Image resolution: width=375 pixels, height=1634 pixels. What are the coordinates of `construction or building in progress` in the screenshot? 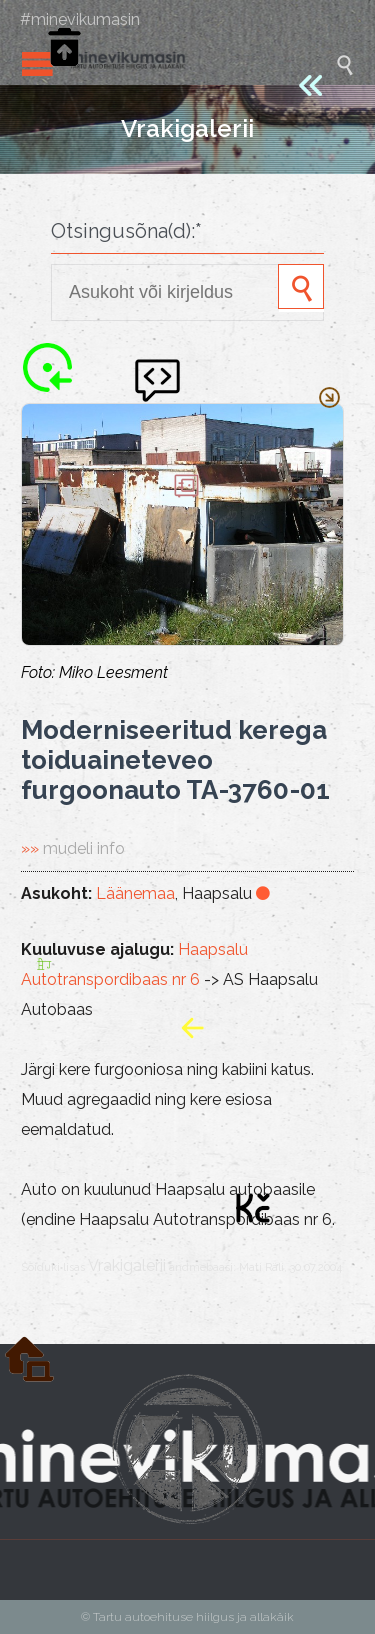 It's located at (44, 964).